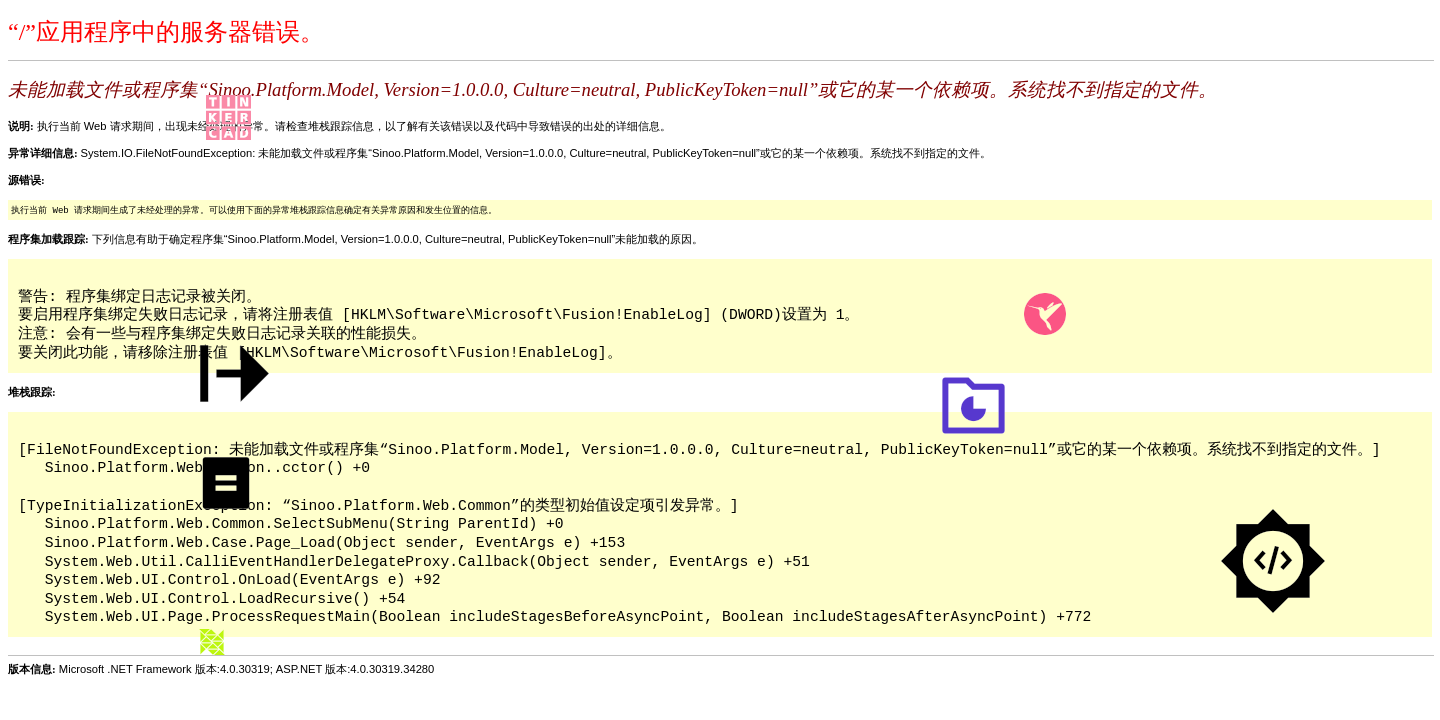 The image size is (1440, 720). Describe the element at coordinates (228, 117) in the screenshot. I see `open tinkercad 3d design application` at that location.